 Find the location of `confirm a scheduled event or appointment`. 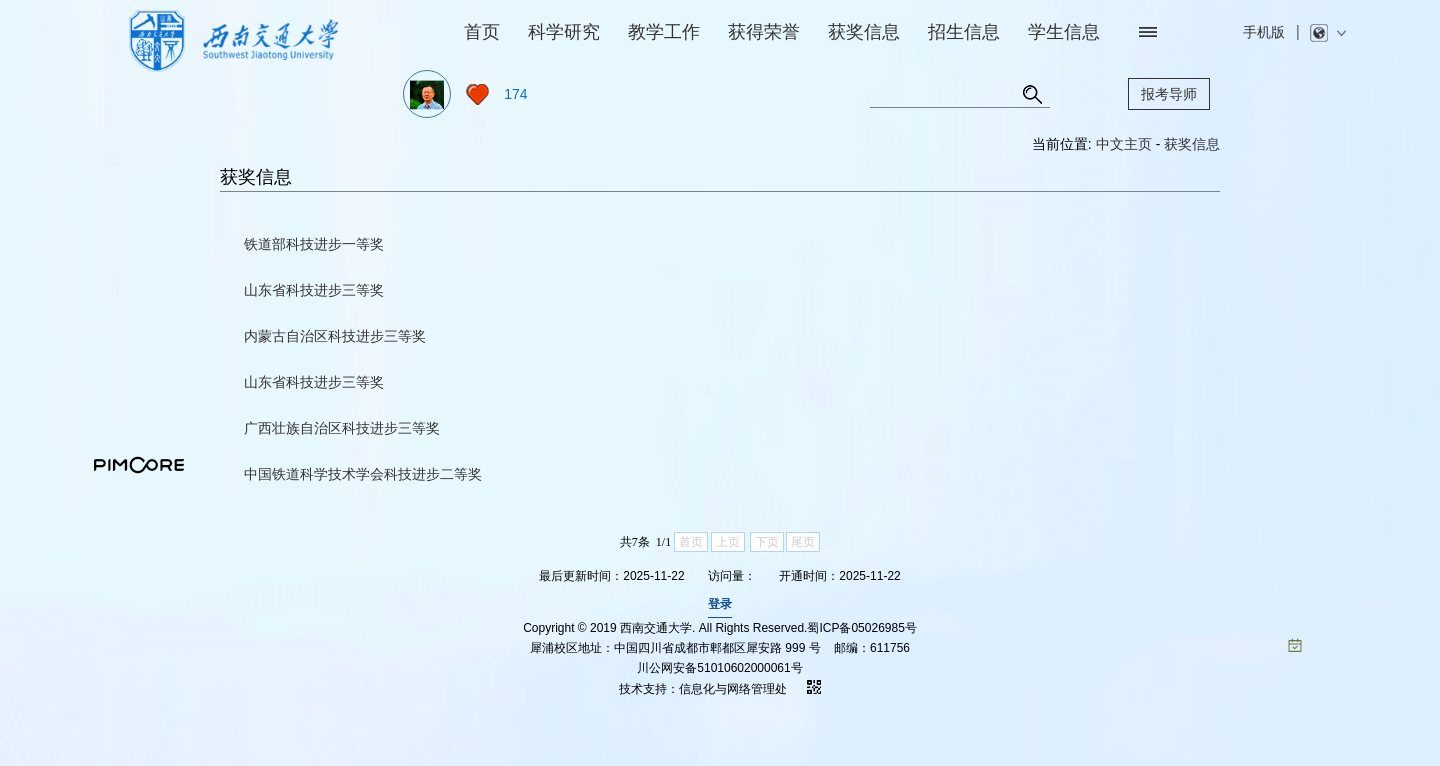

confirm a scheduled event or appointment is located at coordinates (1295, 646).